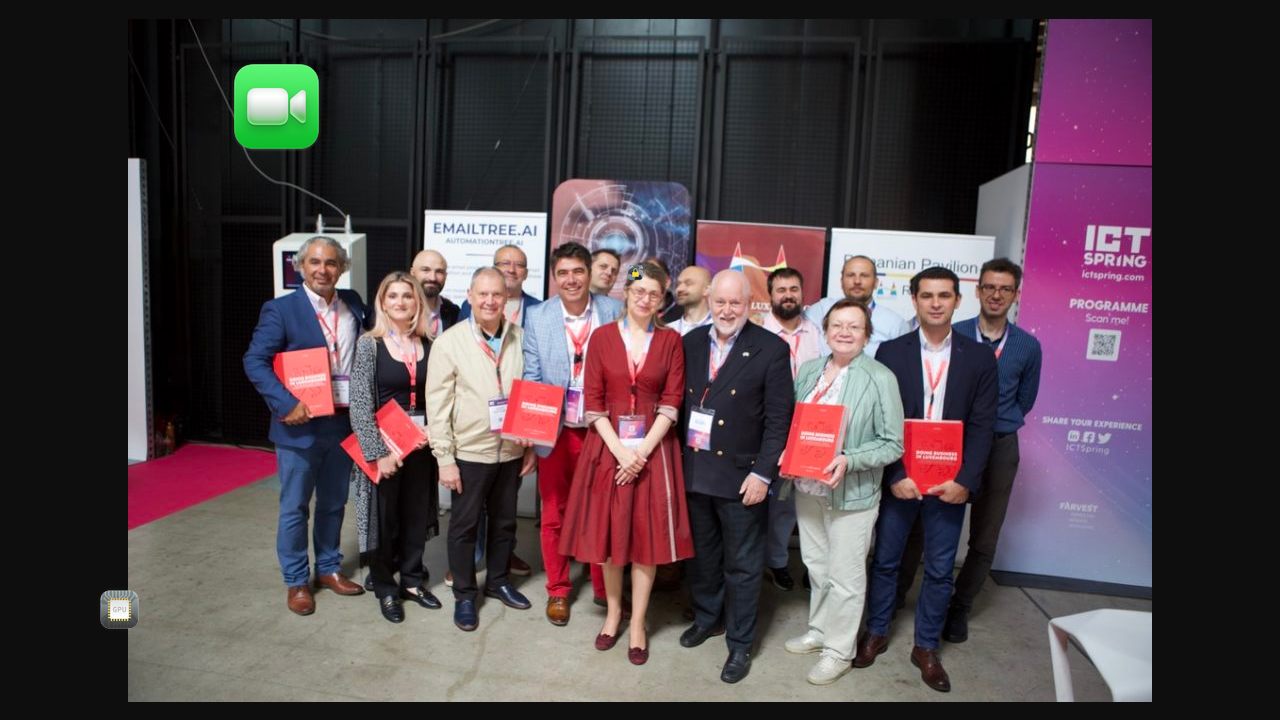 Image resolution: width=1280 pixels, height=720 pixels. I want to click on open graphics card driver settings, so click(119, 609).